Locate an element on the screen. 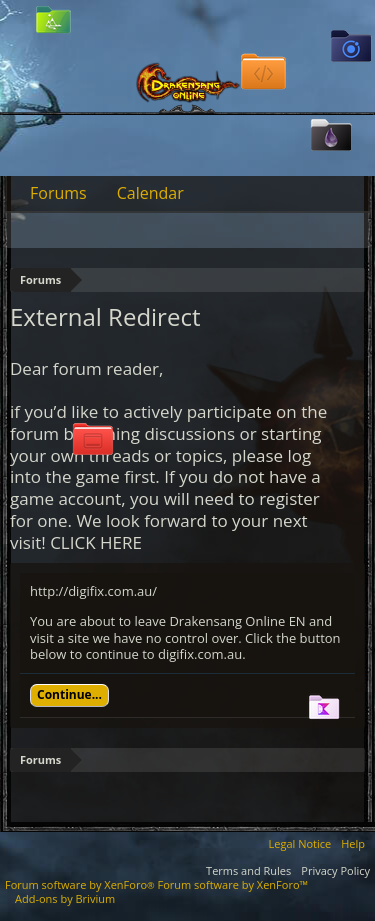 The height and width of the screenshot is (921, 375). open kotlin android project folder is located at coordinates (324, 708).